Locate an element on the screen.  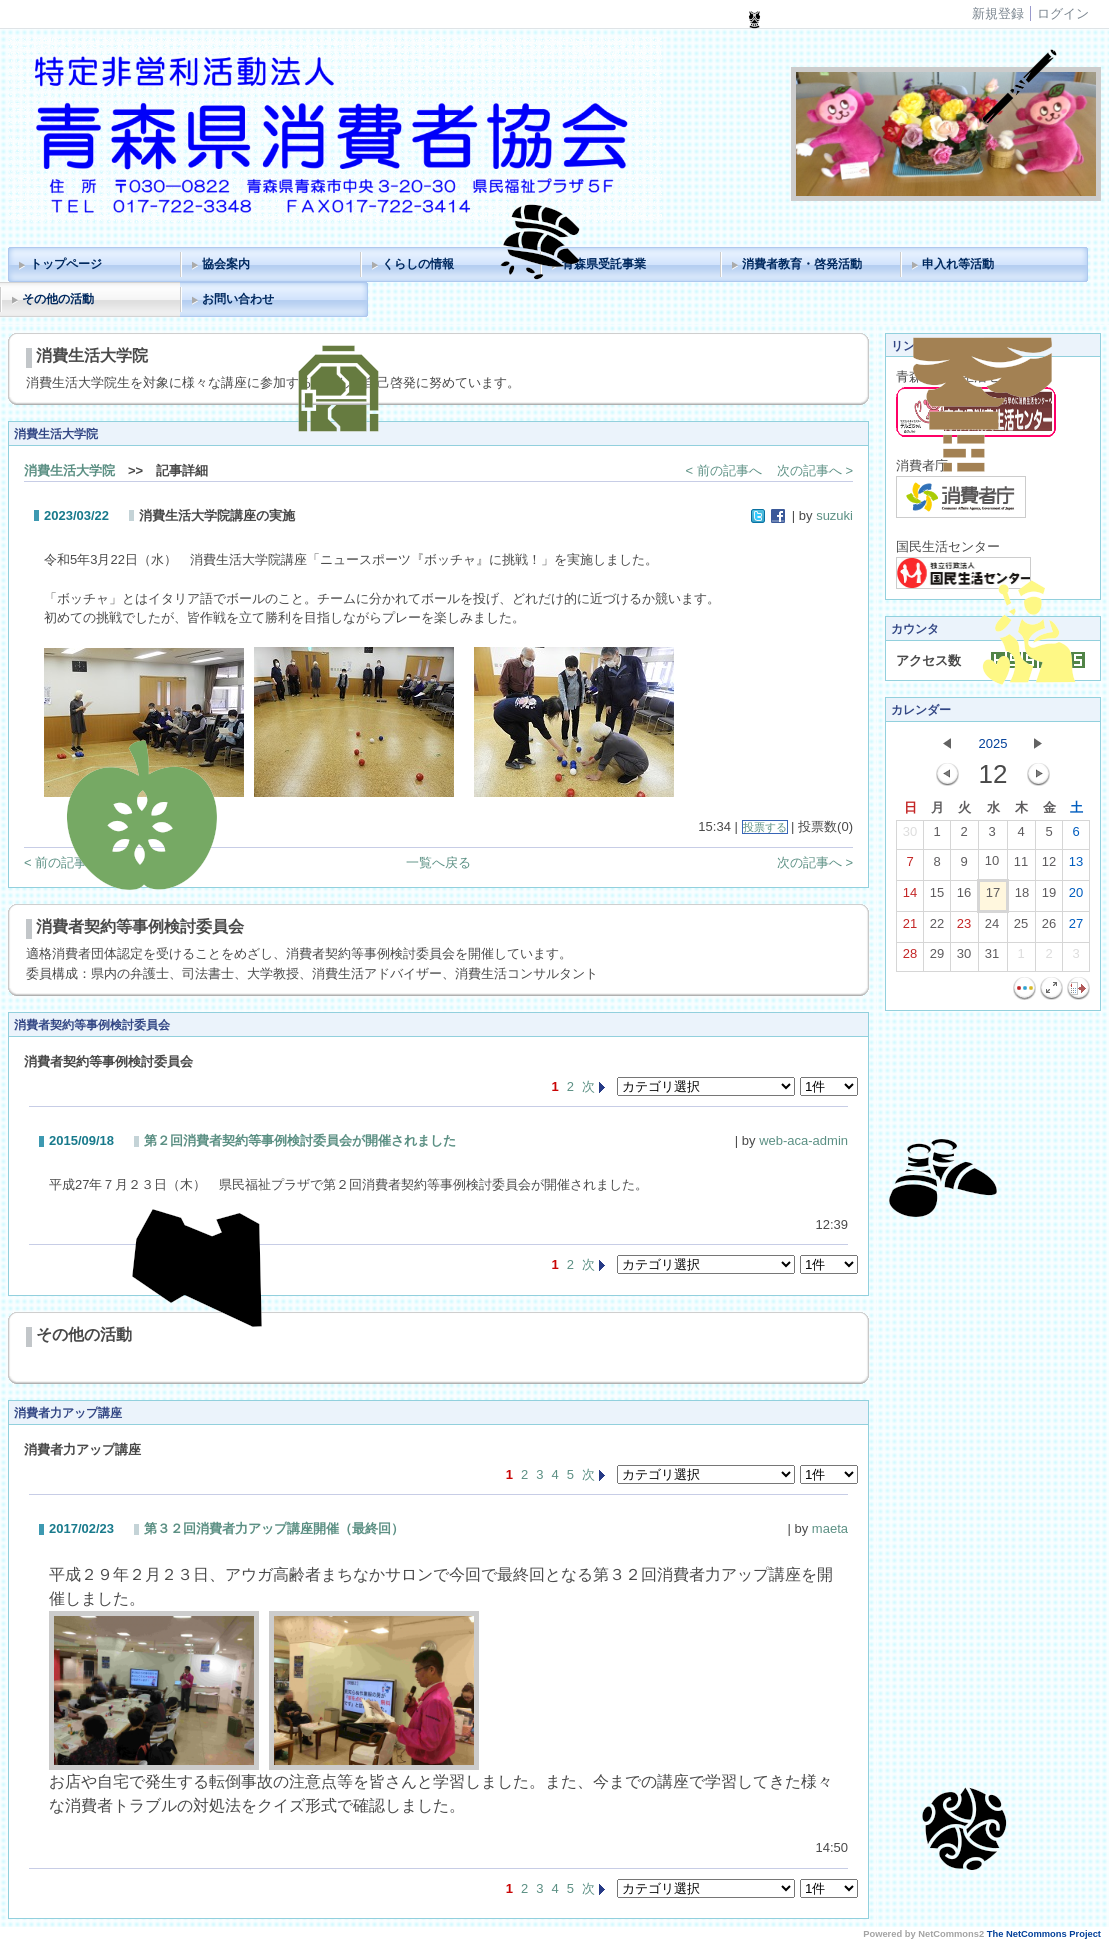
the empress tarot card is located at coordinates (1031, 631).